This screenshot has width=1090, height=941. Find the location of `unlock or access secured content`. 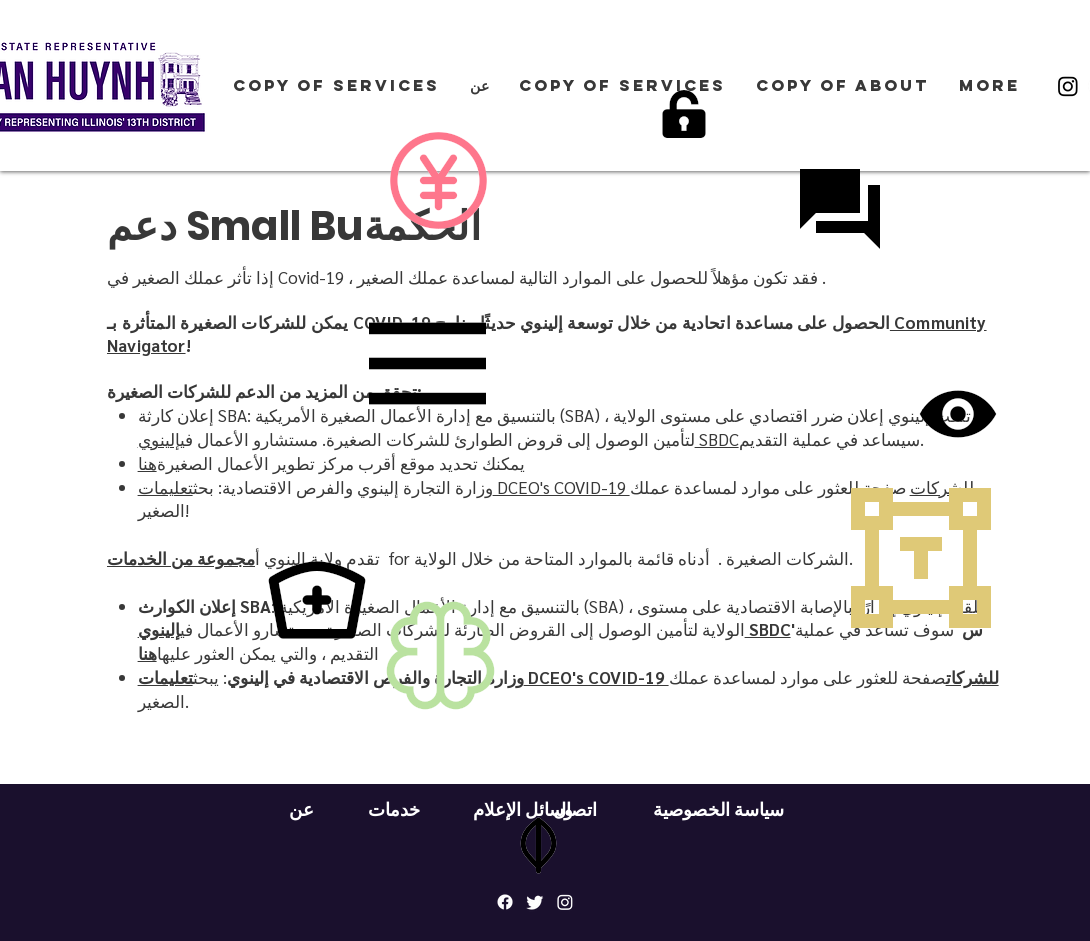

unlock or access secured content is located at coordinates (684, 114).